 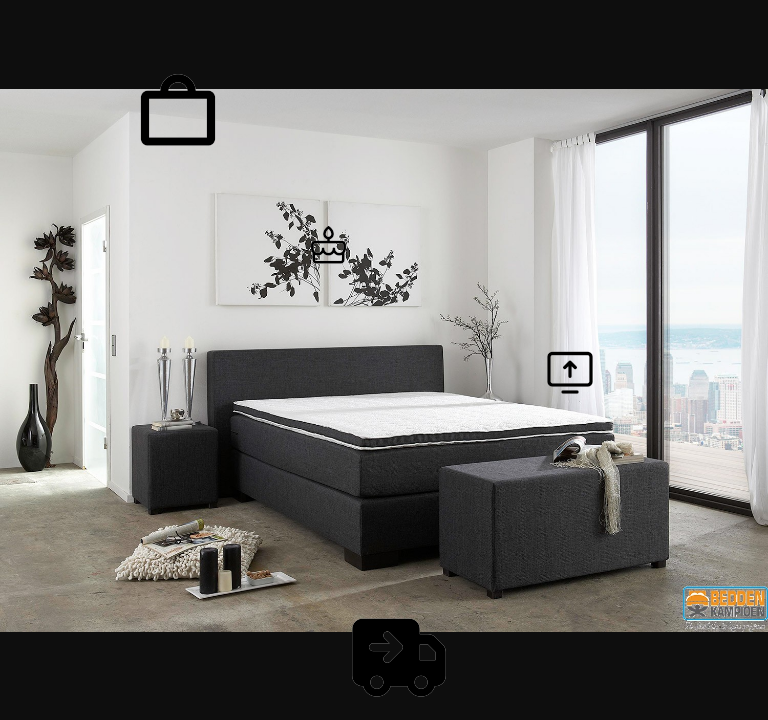 I want to click on track outgoing shipment, so click(x=399, y=655).